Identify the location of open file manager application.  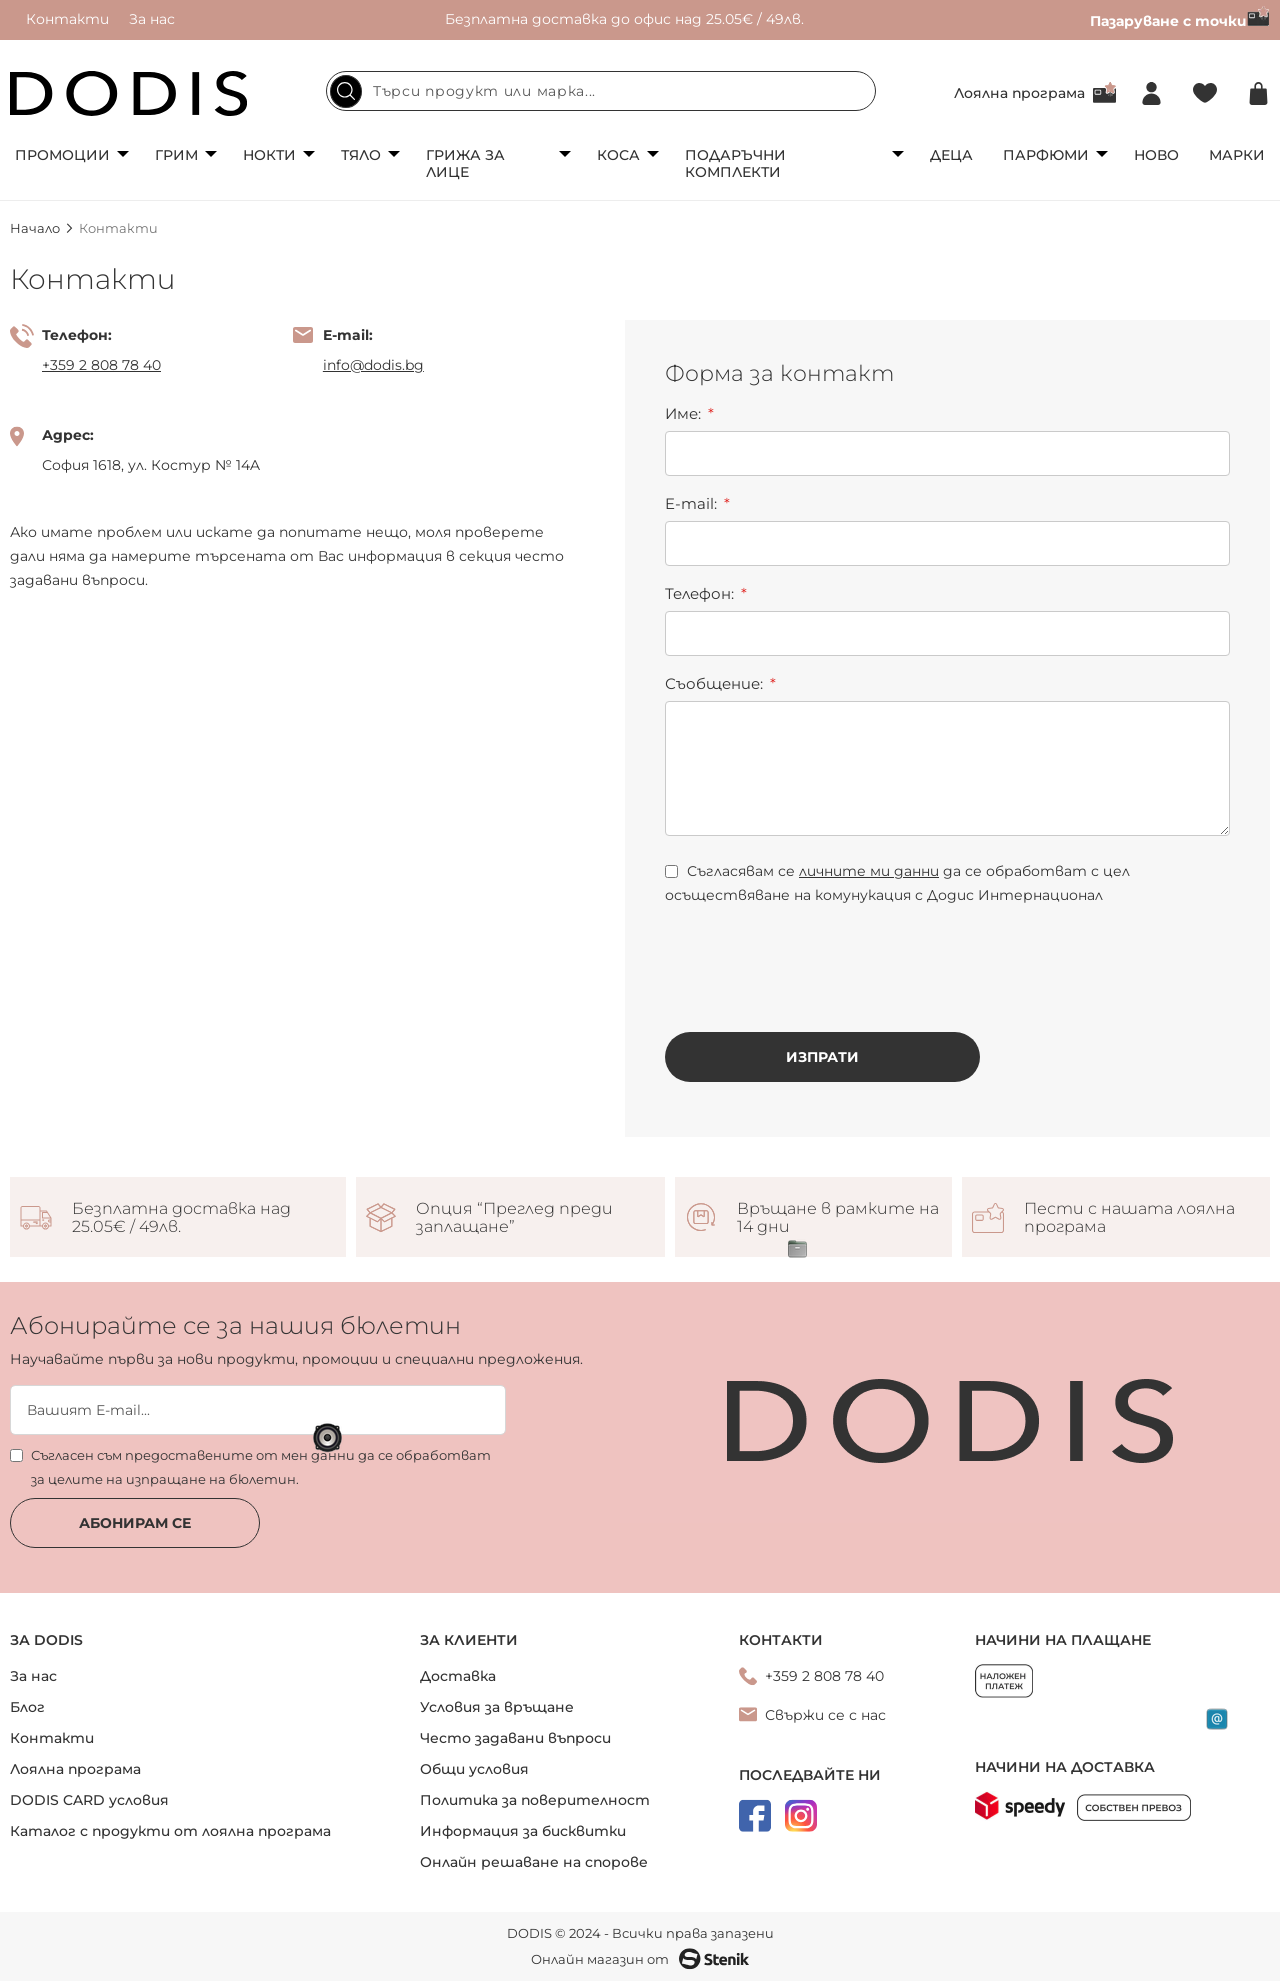
(797, 1248).